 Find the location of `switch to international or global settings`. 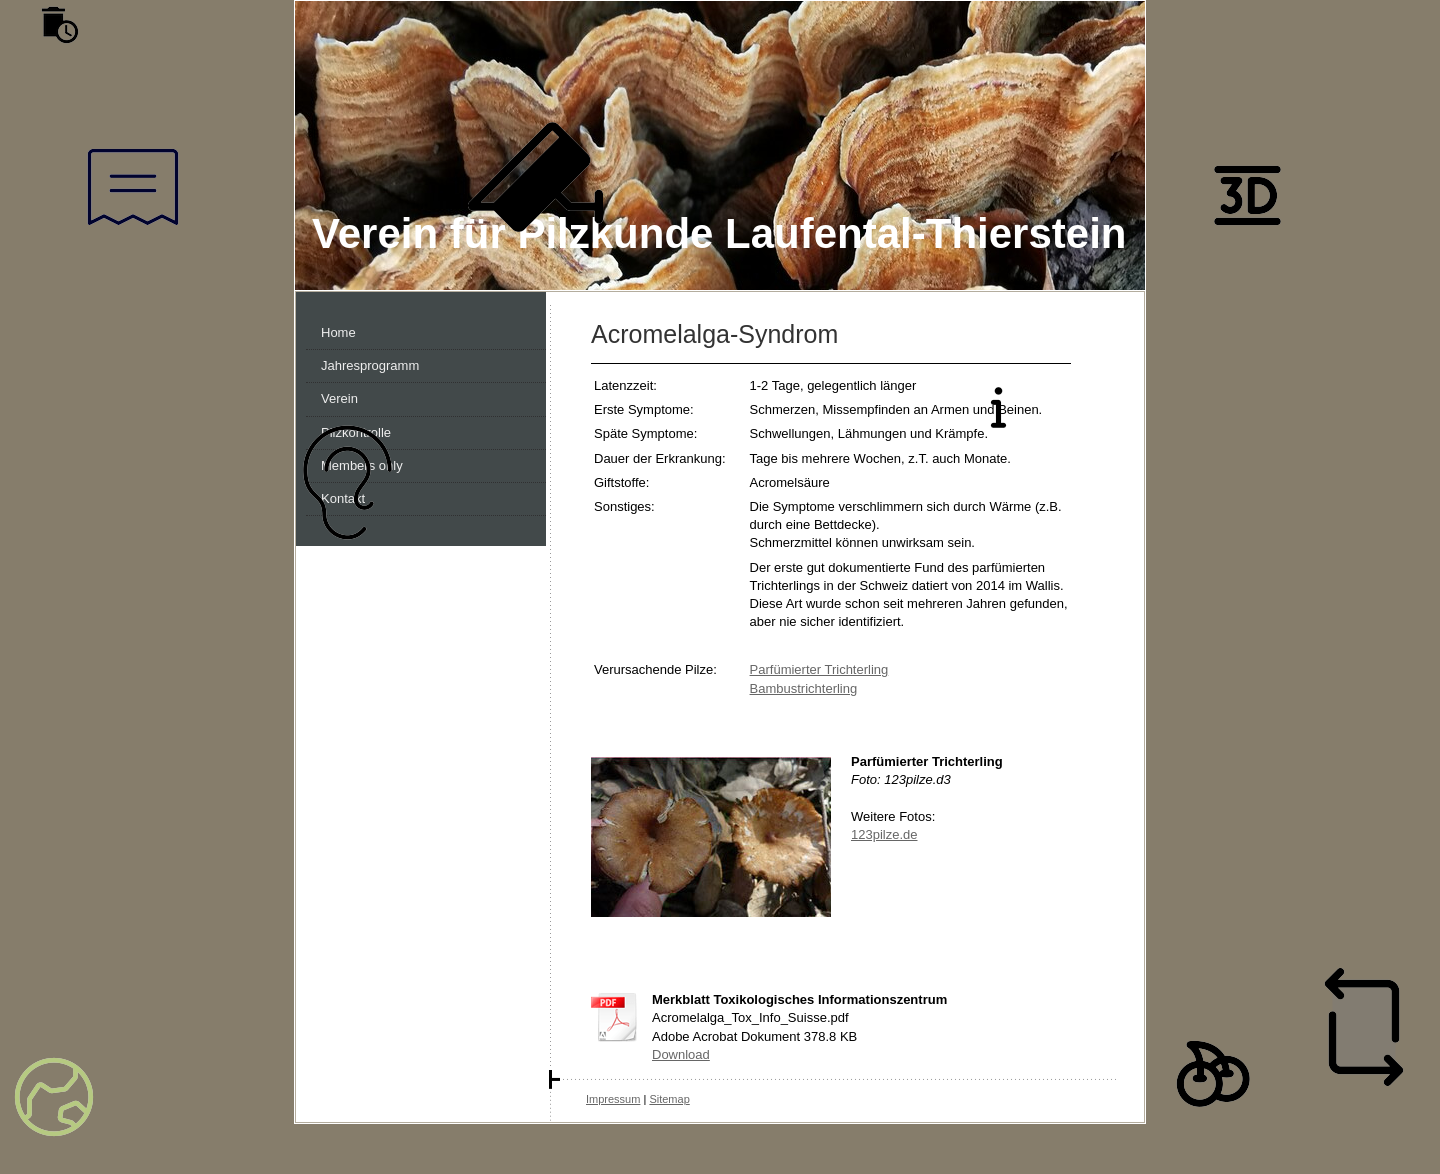

switch to international or global settings is located at coordinates (54, 1097).